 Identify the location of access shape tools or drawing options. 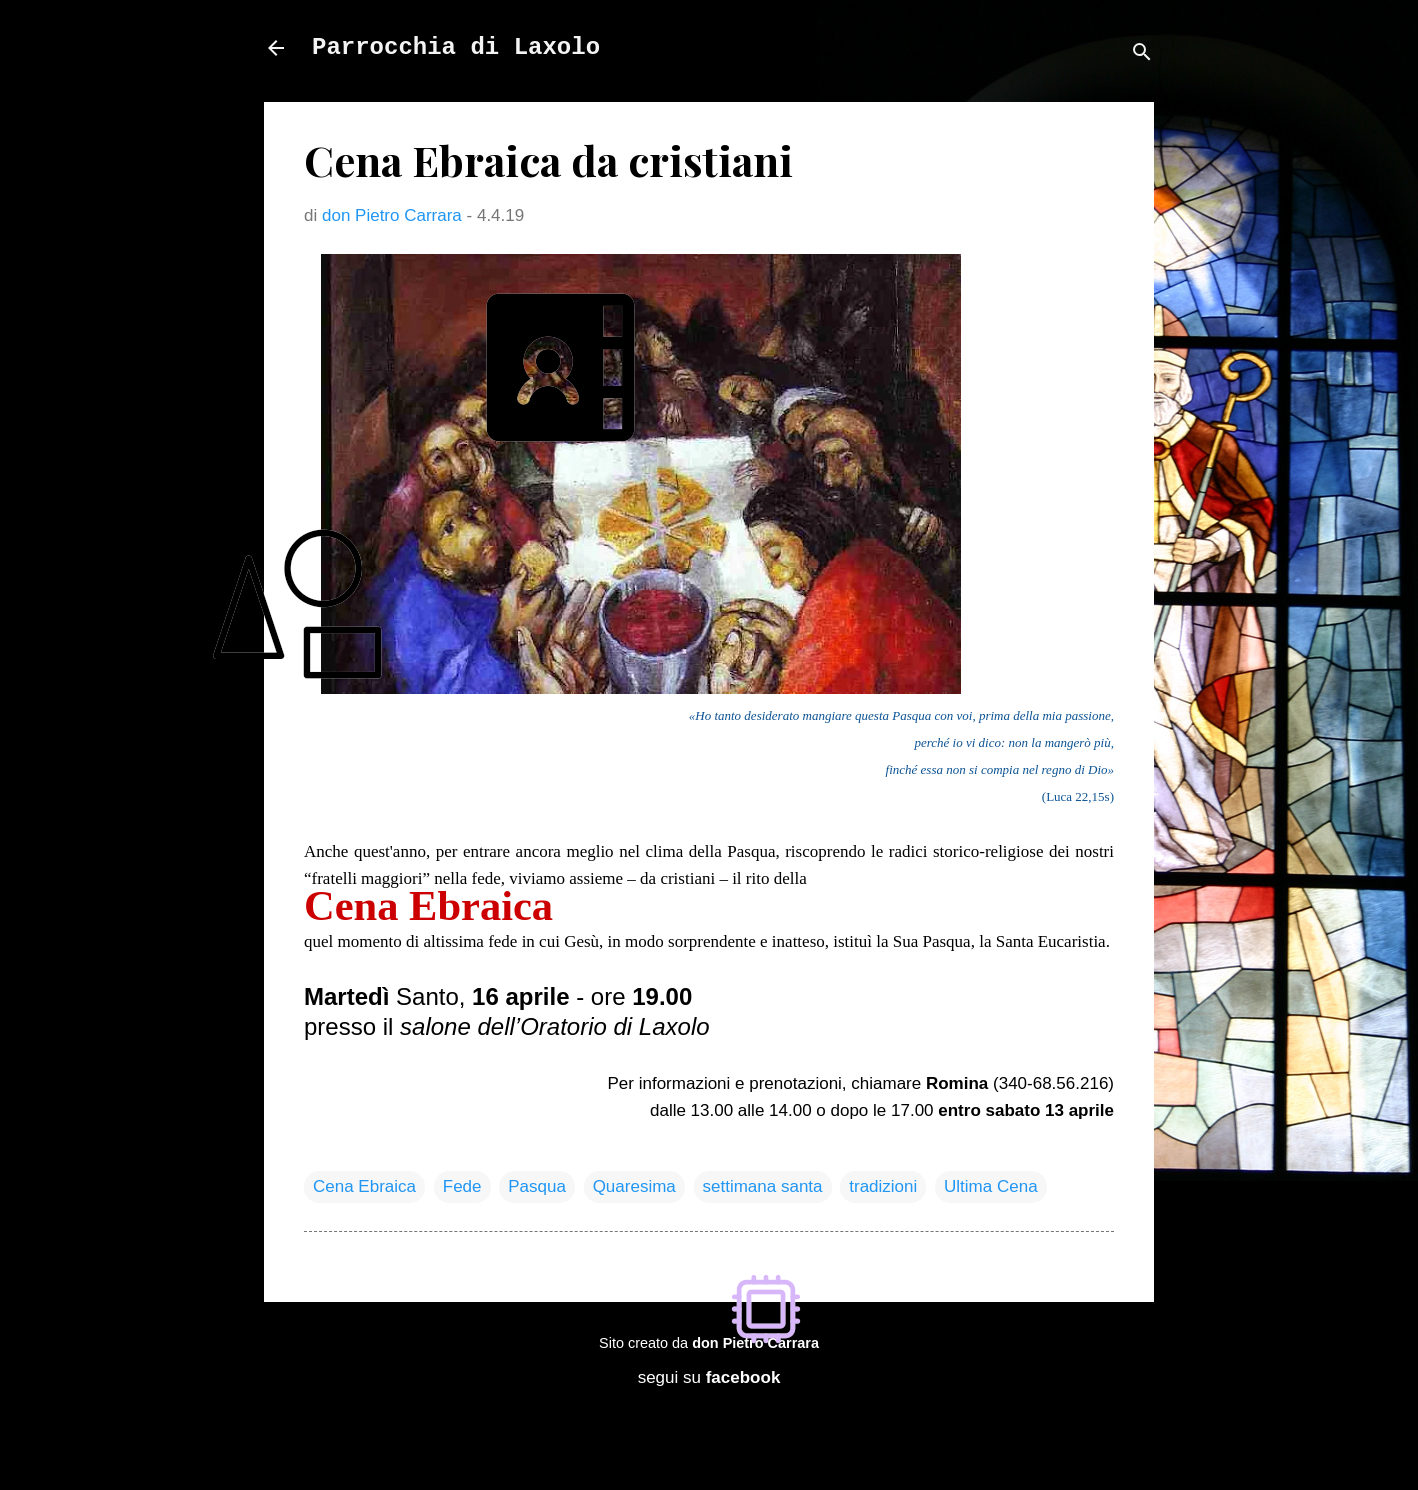
(300, 610).